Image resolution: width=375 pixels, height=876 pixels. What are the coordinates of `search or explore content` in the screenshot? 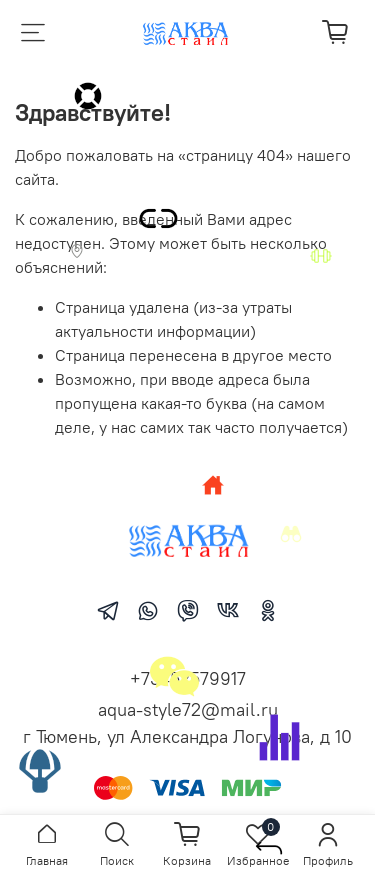 It's located at (291, 534).